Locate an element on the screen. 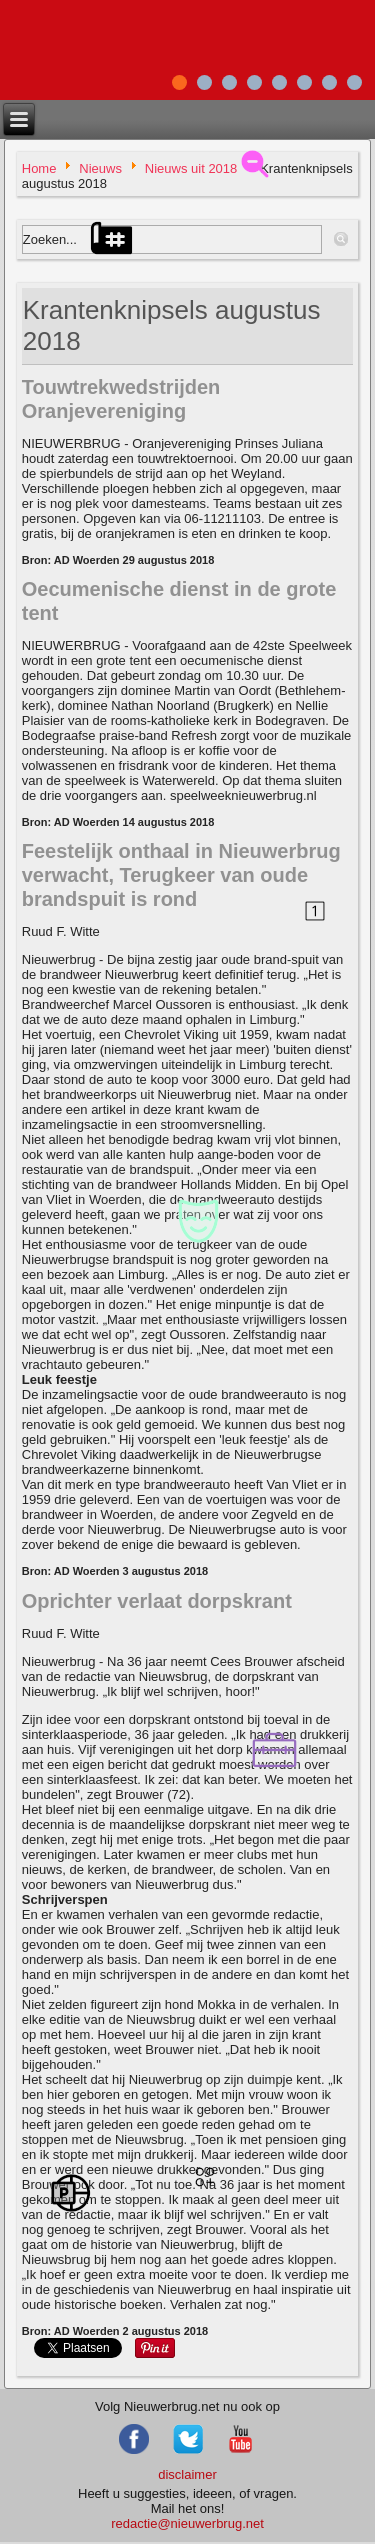 The width and height of the screenshot is (375, 2544). open Microsoft PowerPoint is located at coordinates (70, 2193).